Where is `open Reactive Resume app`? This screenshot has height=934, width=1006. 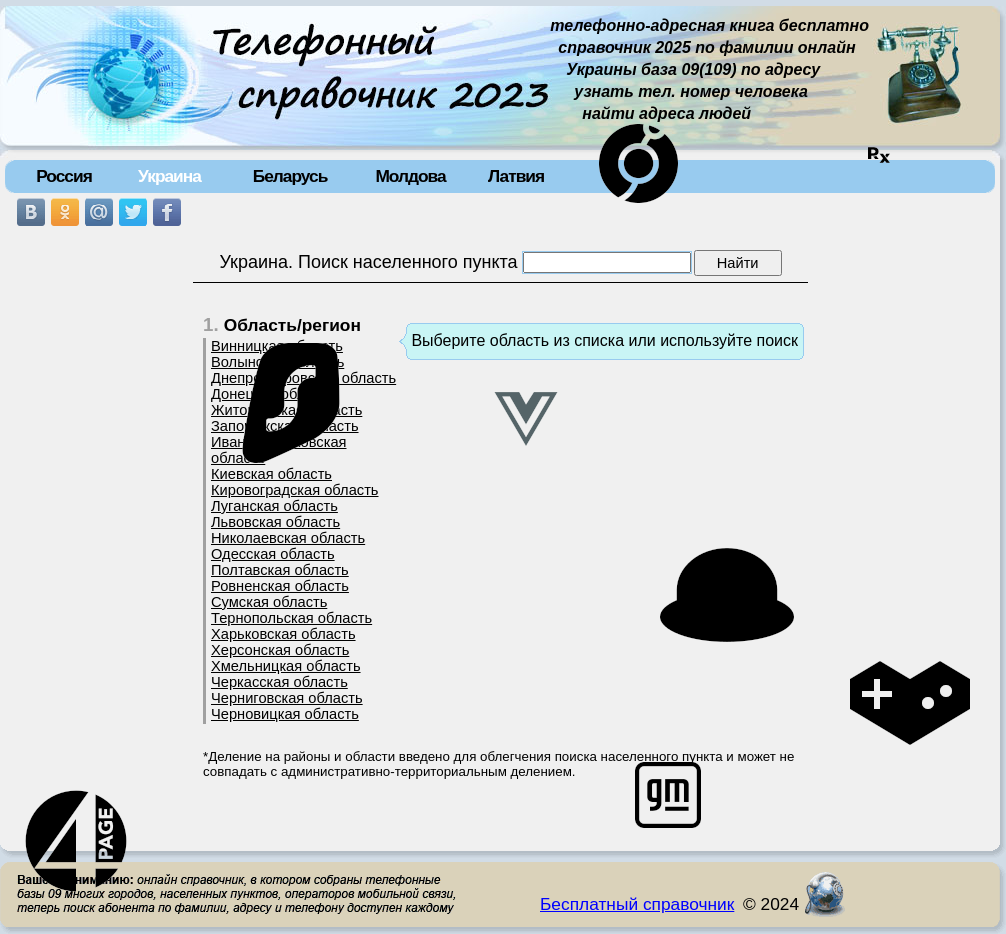 open Reactive Resume app is located at coordinates (879, 155).